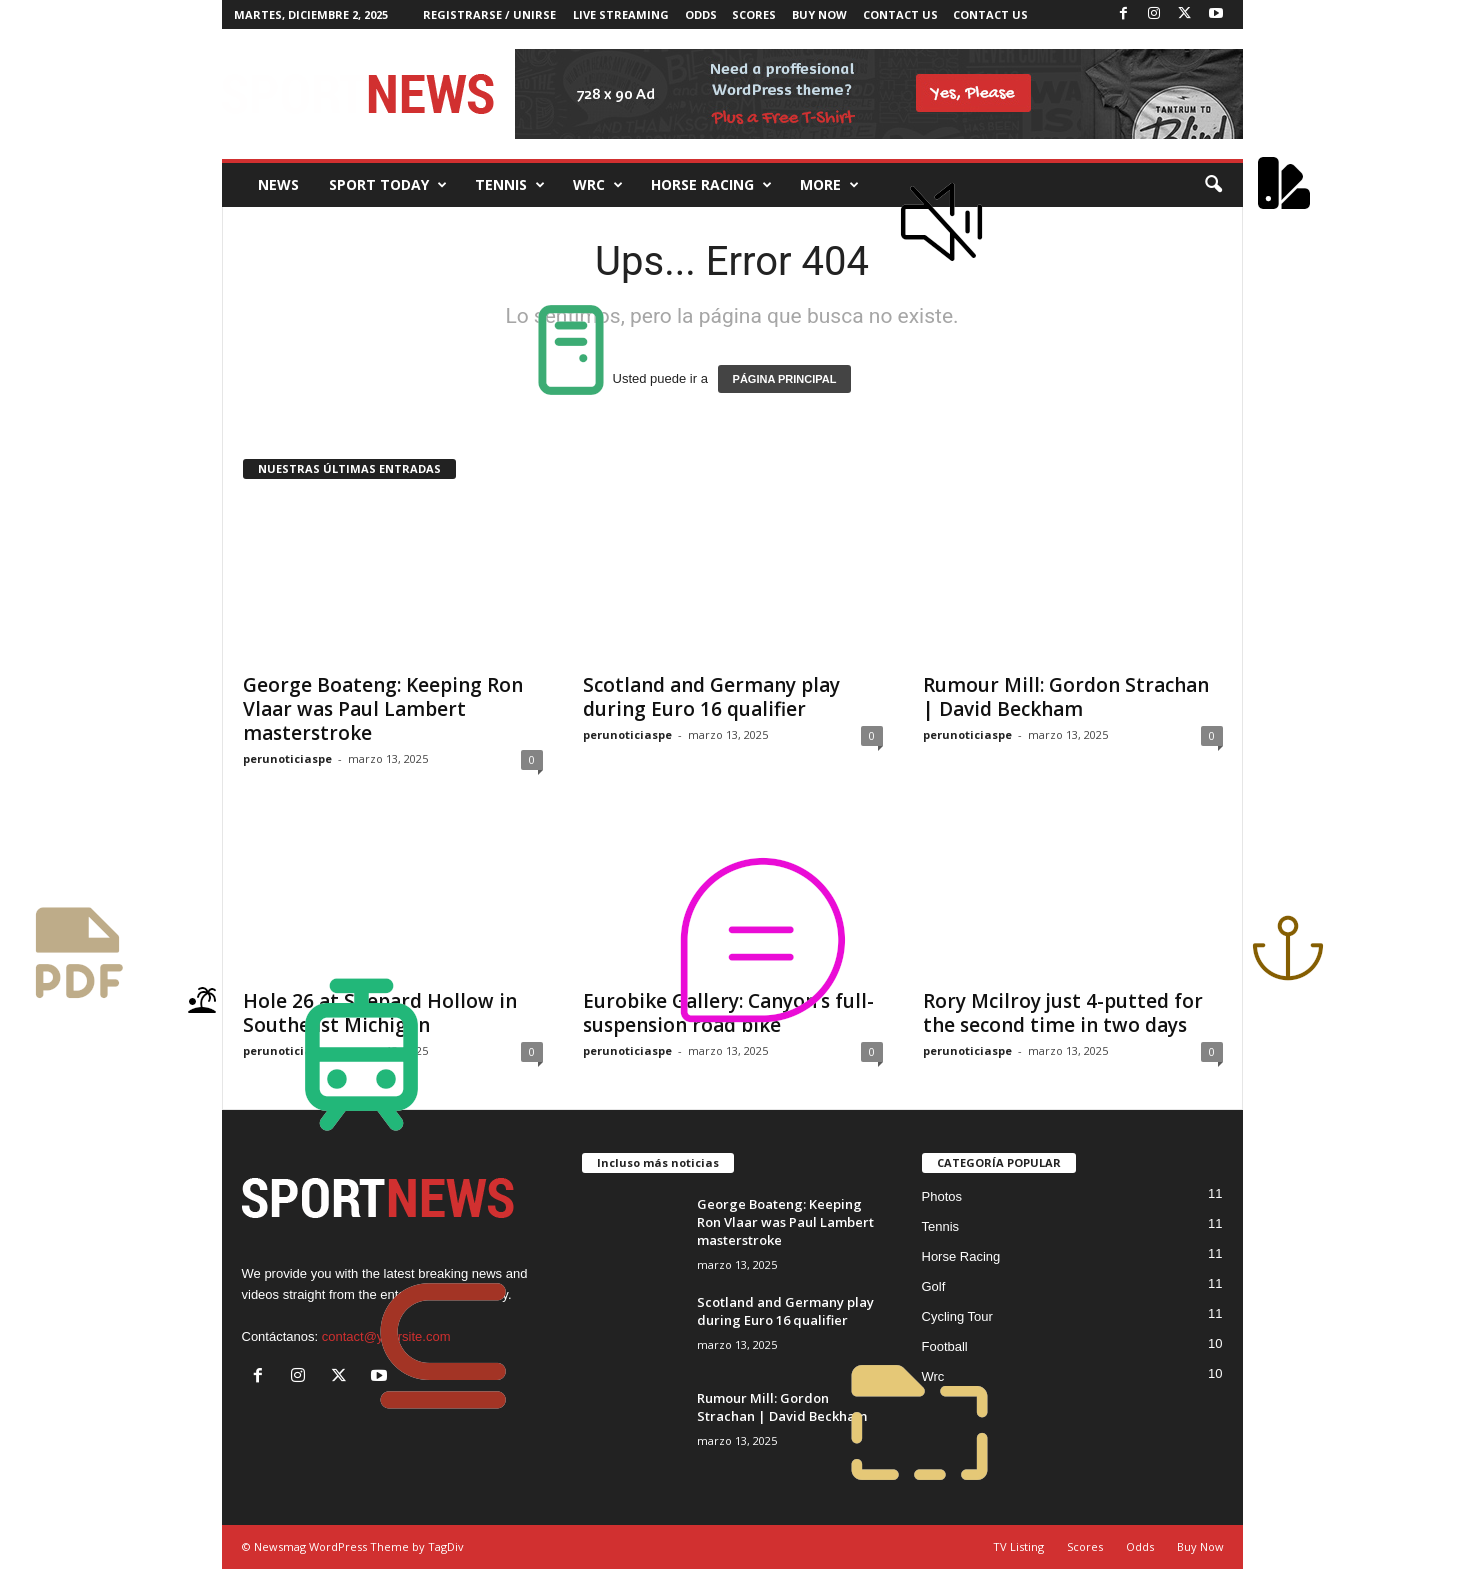  I want to click on create a new folder, so click(919, 1422).